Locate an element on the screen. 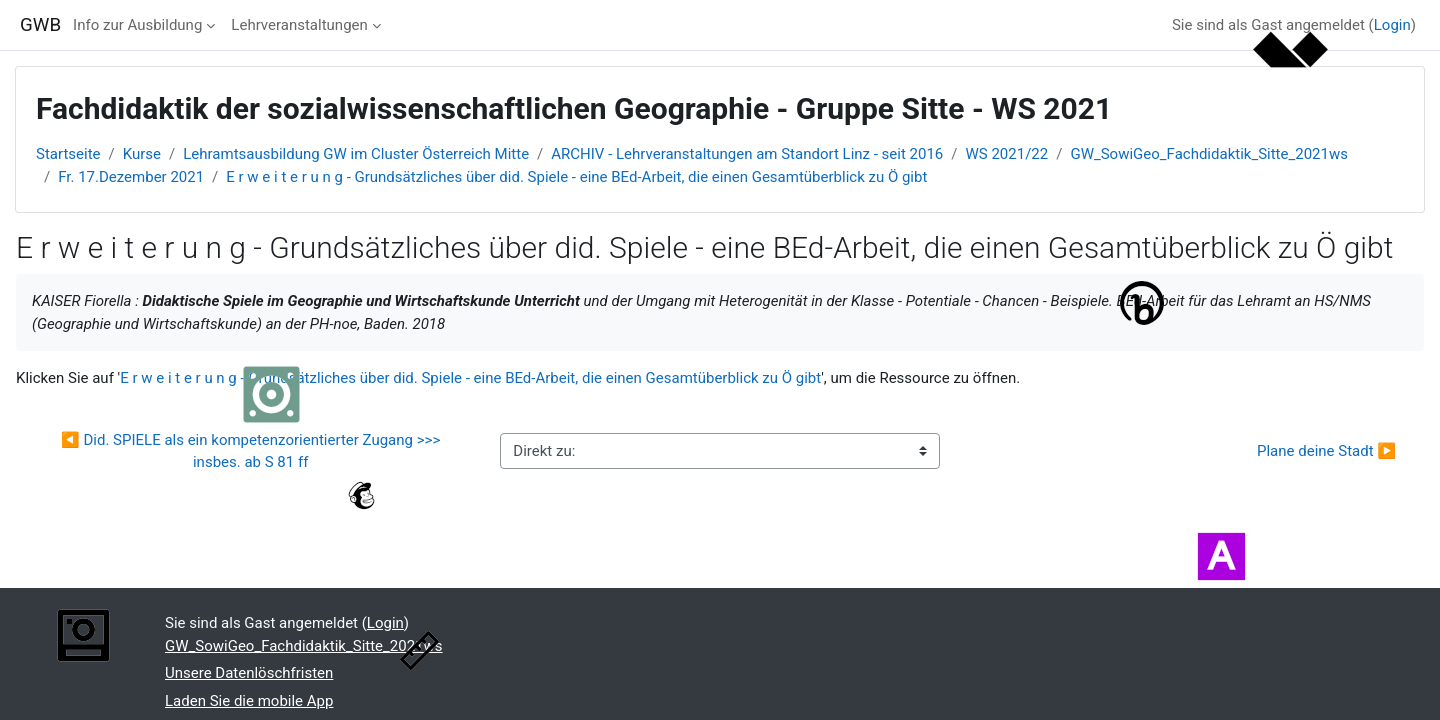 This screenshot has height=720, width=1440. Alpine.js framework logo is located at coordinates (1290, 49).